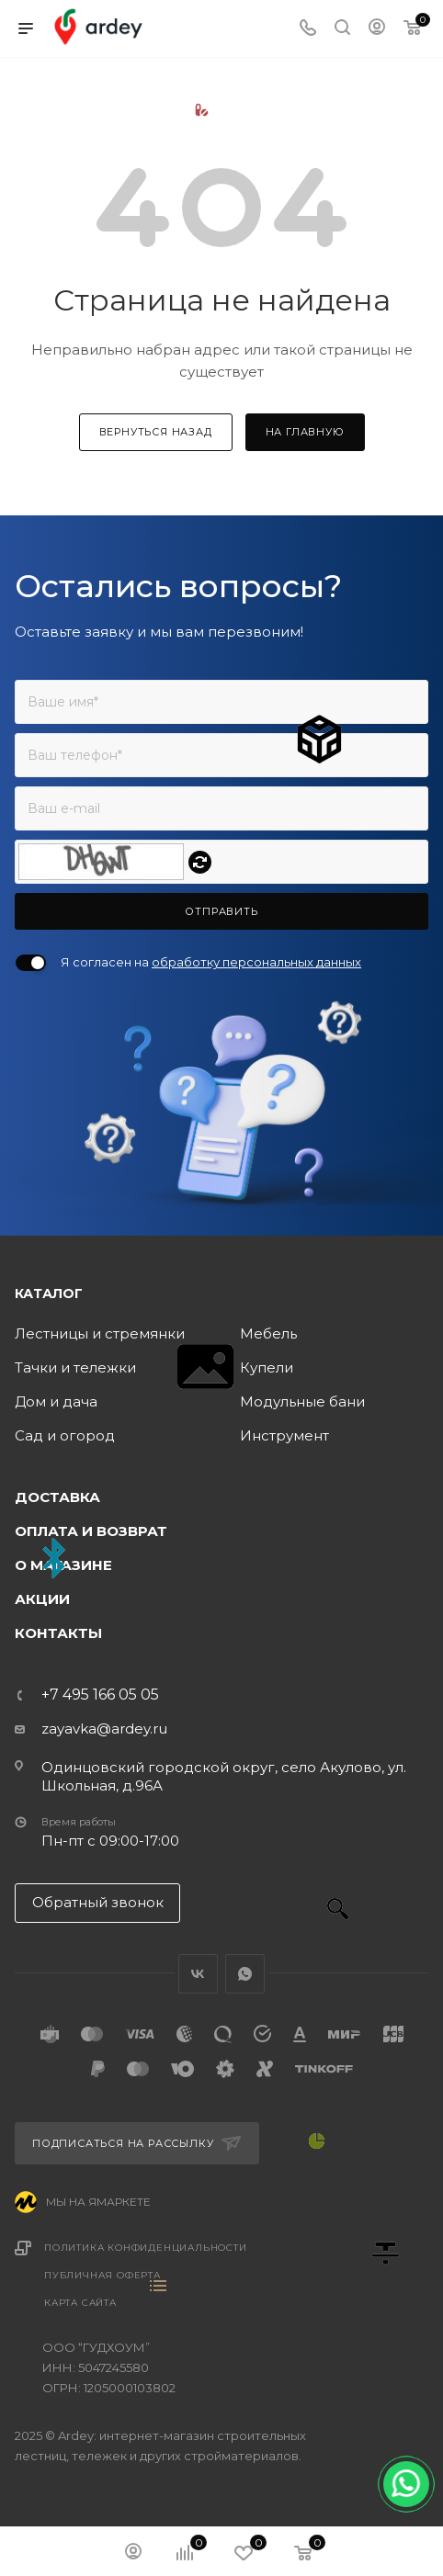 This screenshot has width=443, height=2576. What do you see at coordinates (201, 109) in the screenshot?
I see `view medication reminders` at bounding box center [201, 109].